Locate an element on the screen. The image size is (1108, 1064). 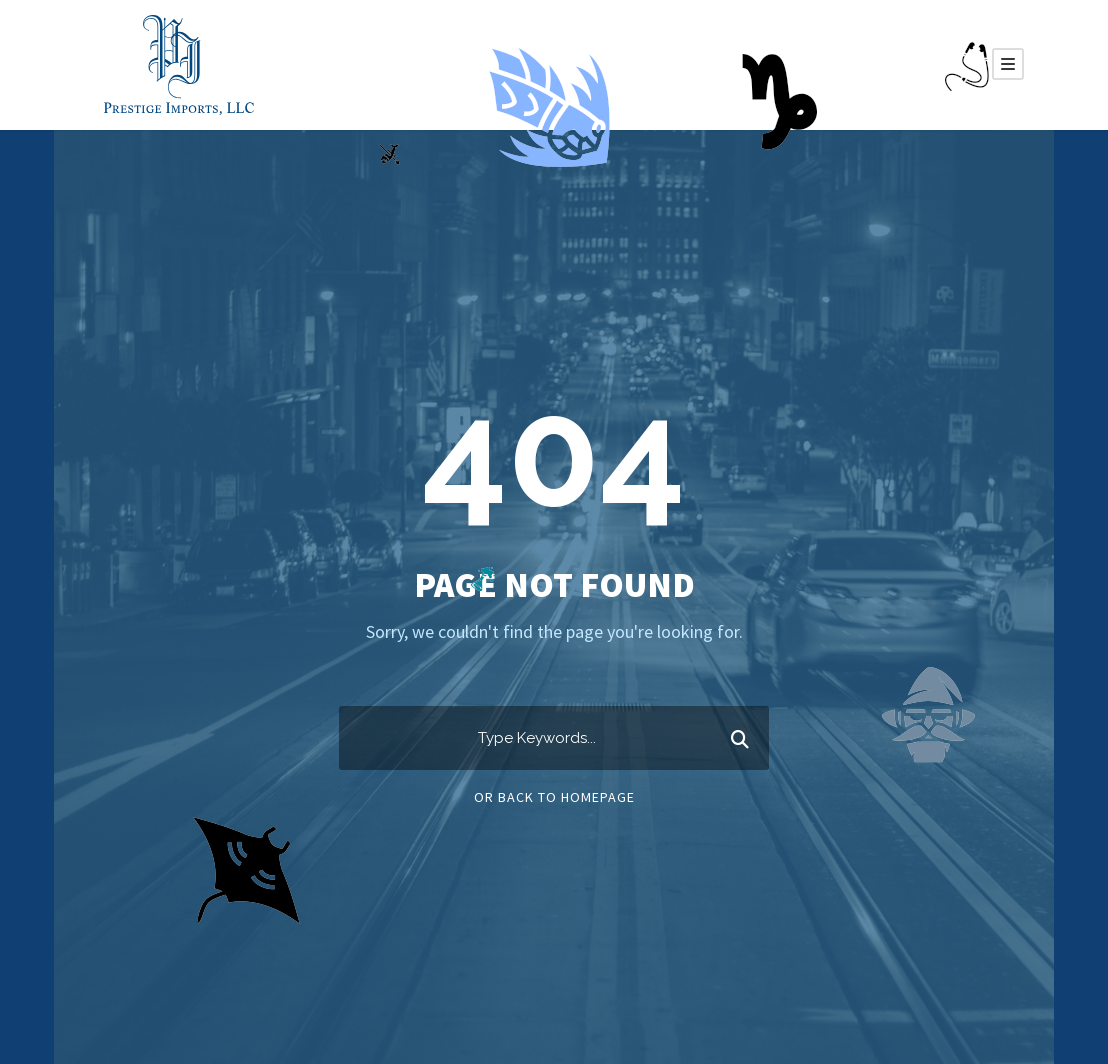
indicates manta ray or marine life content is located at coordinates (246, 870).